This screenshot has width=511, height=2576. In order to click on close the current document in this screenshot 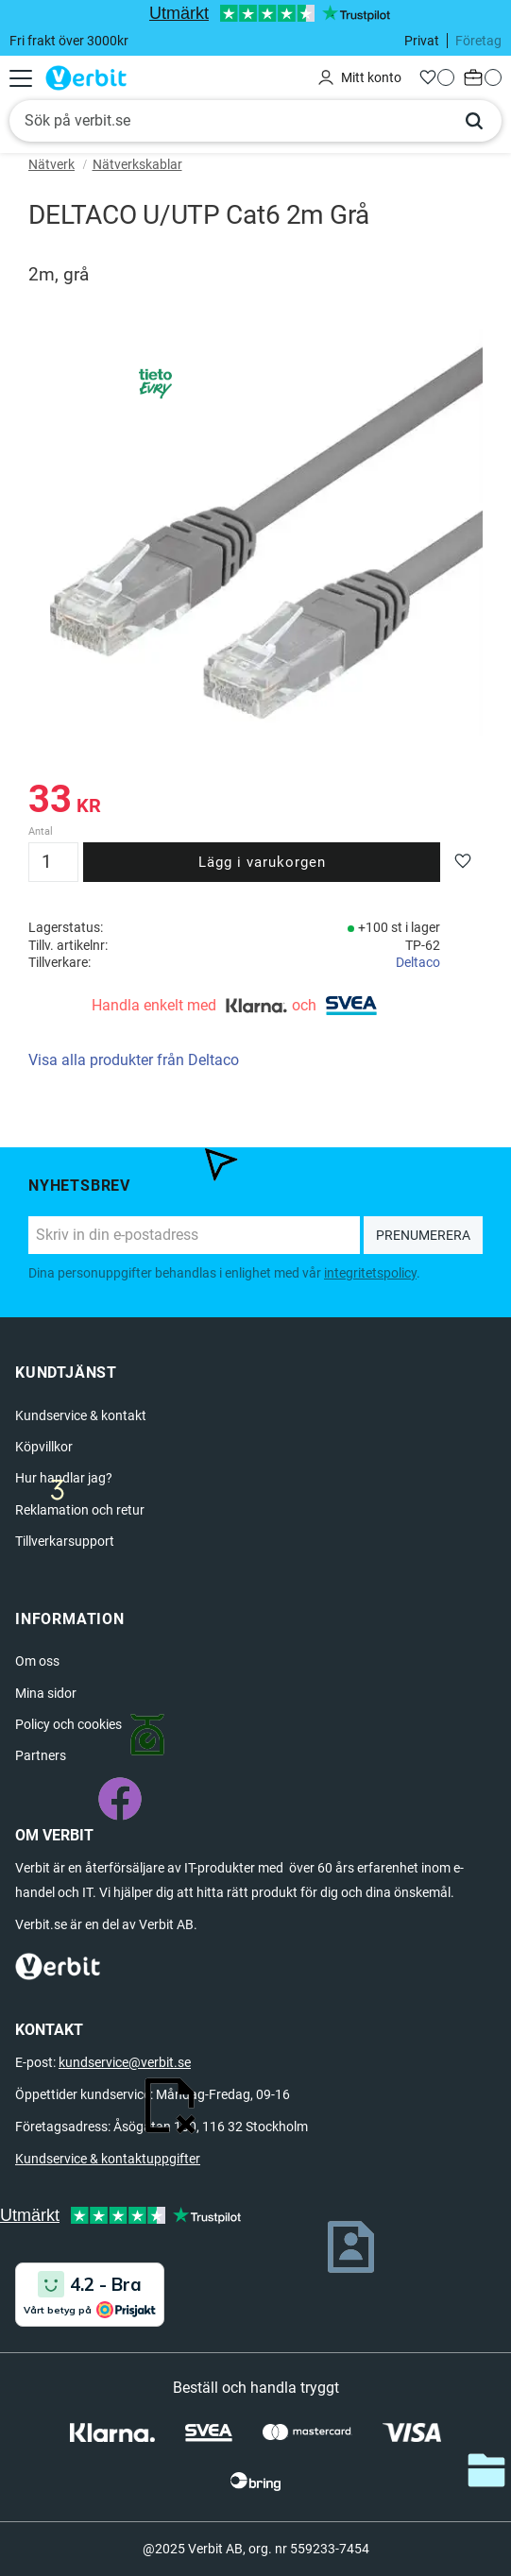, I will do `click(169, 2105)`.